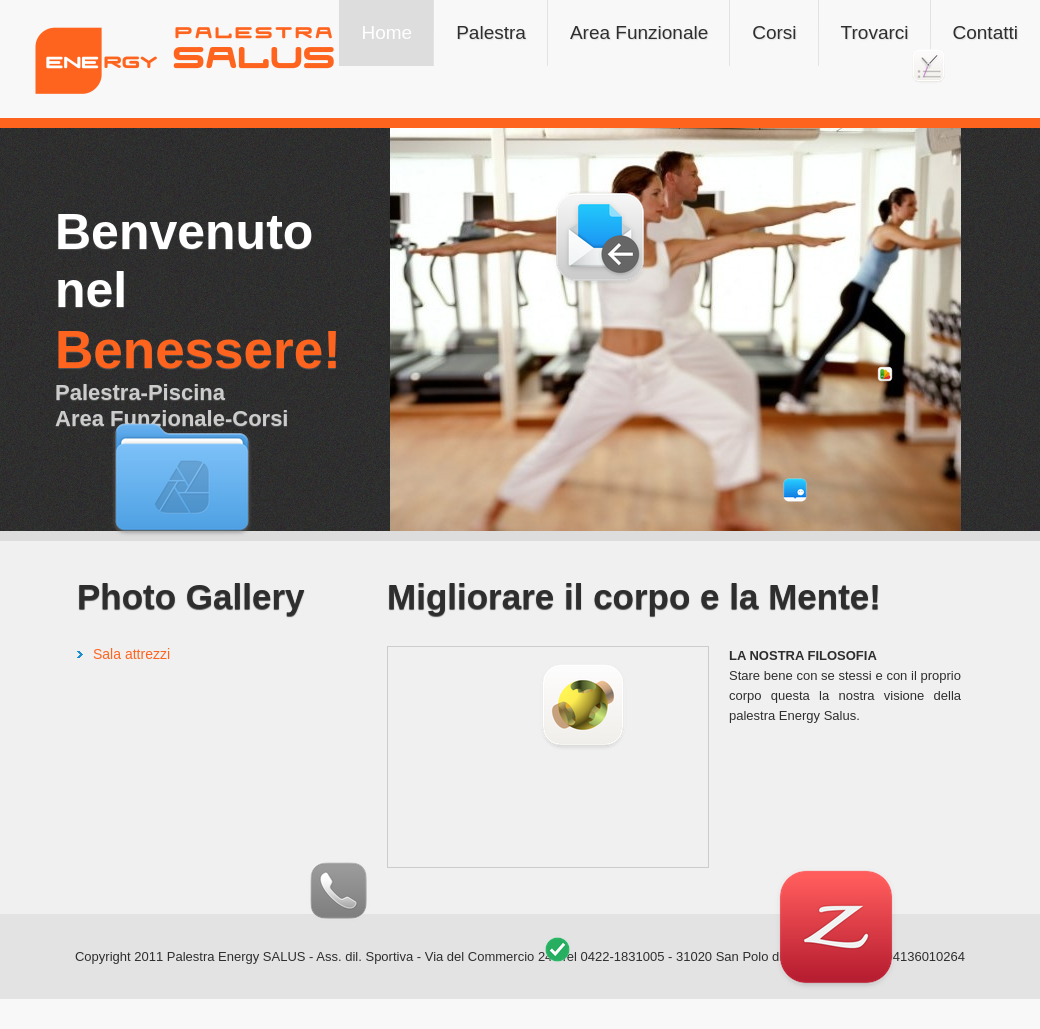 The image size is (1040, 1029). What do you see at coordinates (836, 927) in the screenshot?
I see `open zeal offline documentation browser` at bounding box center [836, 927].